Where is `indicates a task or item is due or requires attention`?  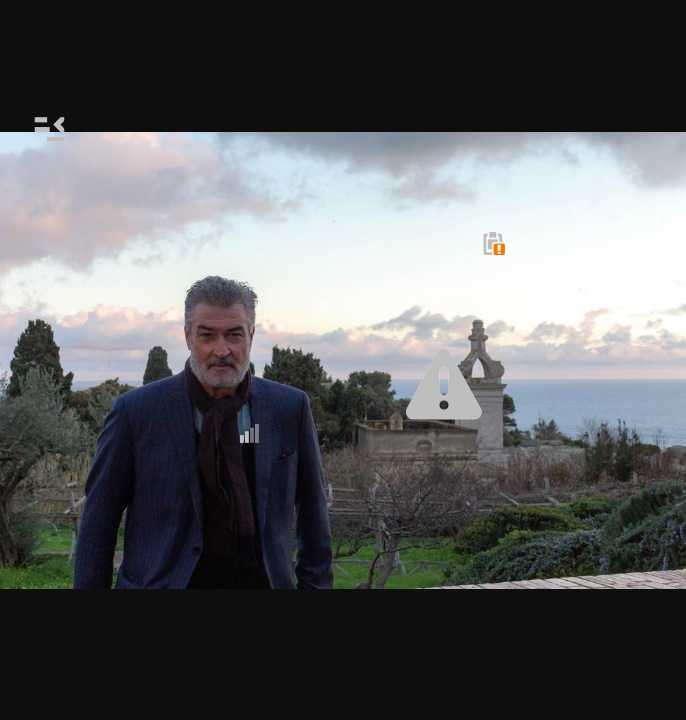
indicates a task or item is due or requires attention is located at coordinates (493, 243).